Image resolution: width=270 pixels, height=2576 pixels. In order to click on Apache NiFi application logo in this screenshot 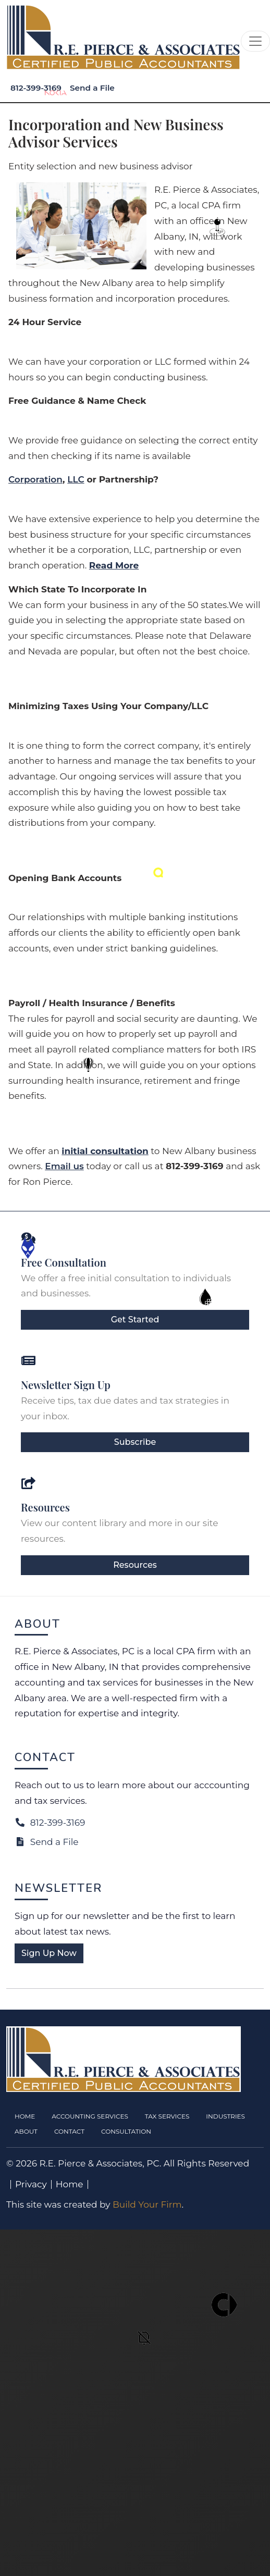, I will do `click(205, 1297)`.